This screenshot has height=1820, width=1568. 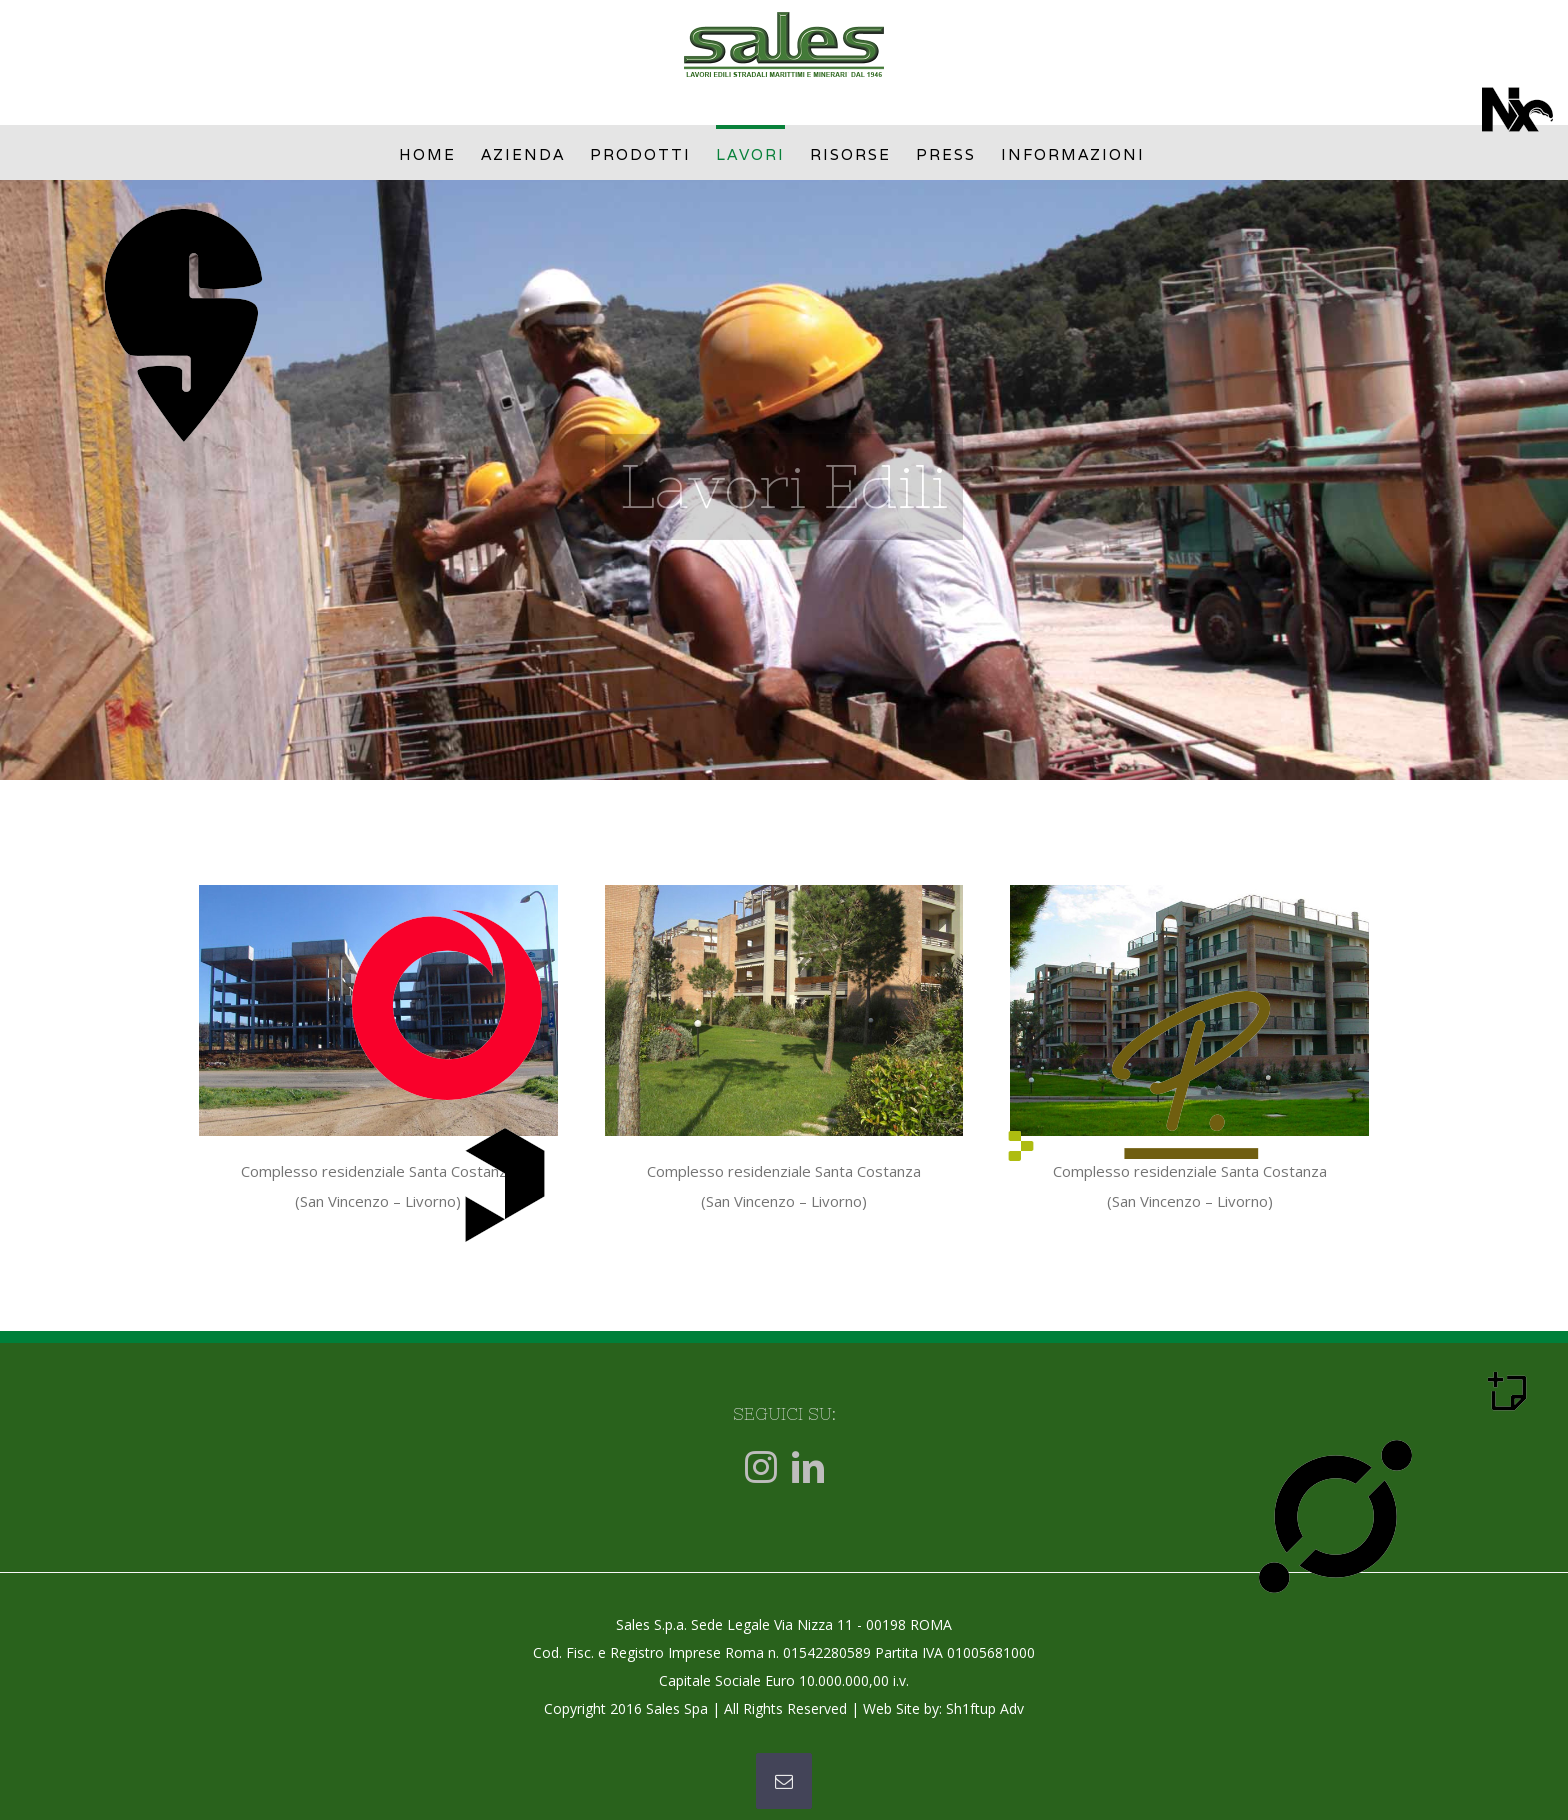 What do you see at coordinates (505, 1185) in the screenshot?
I see `open the Printables 3D printing community website` at bounding box center [505, 1185].